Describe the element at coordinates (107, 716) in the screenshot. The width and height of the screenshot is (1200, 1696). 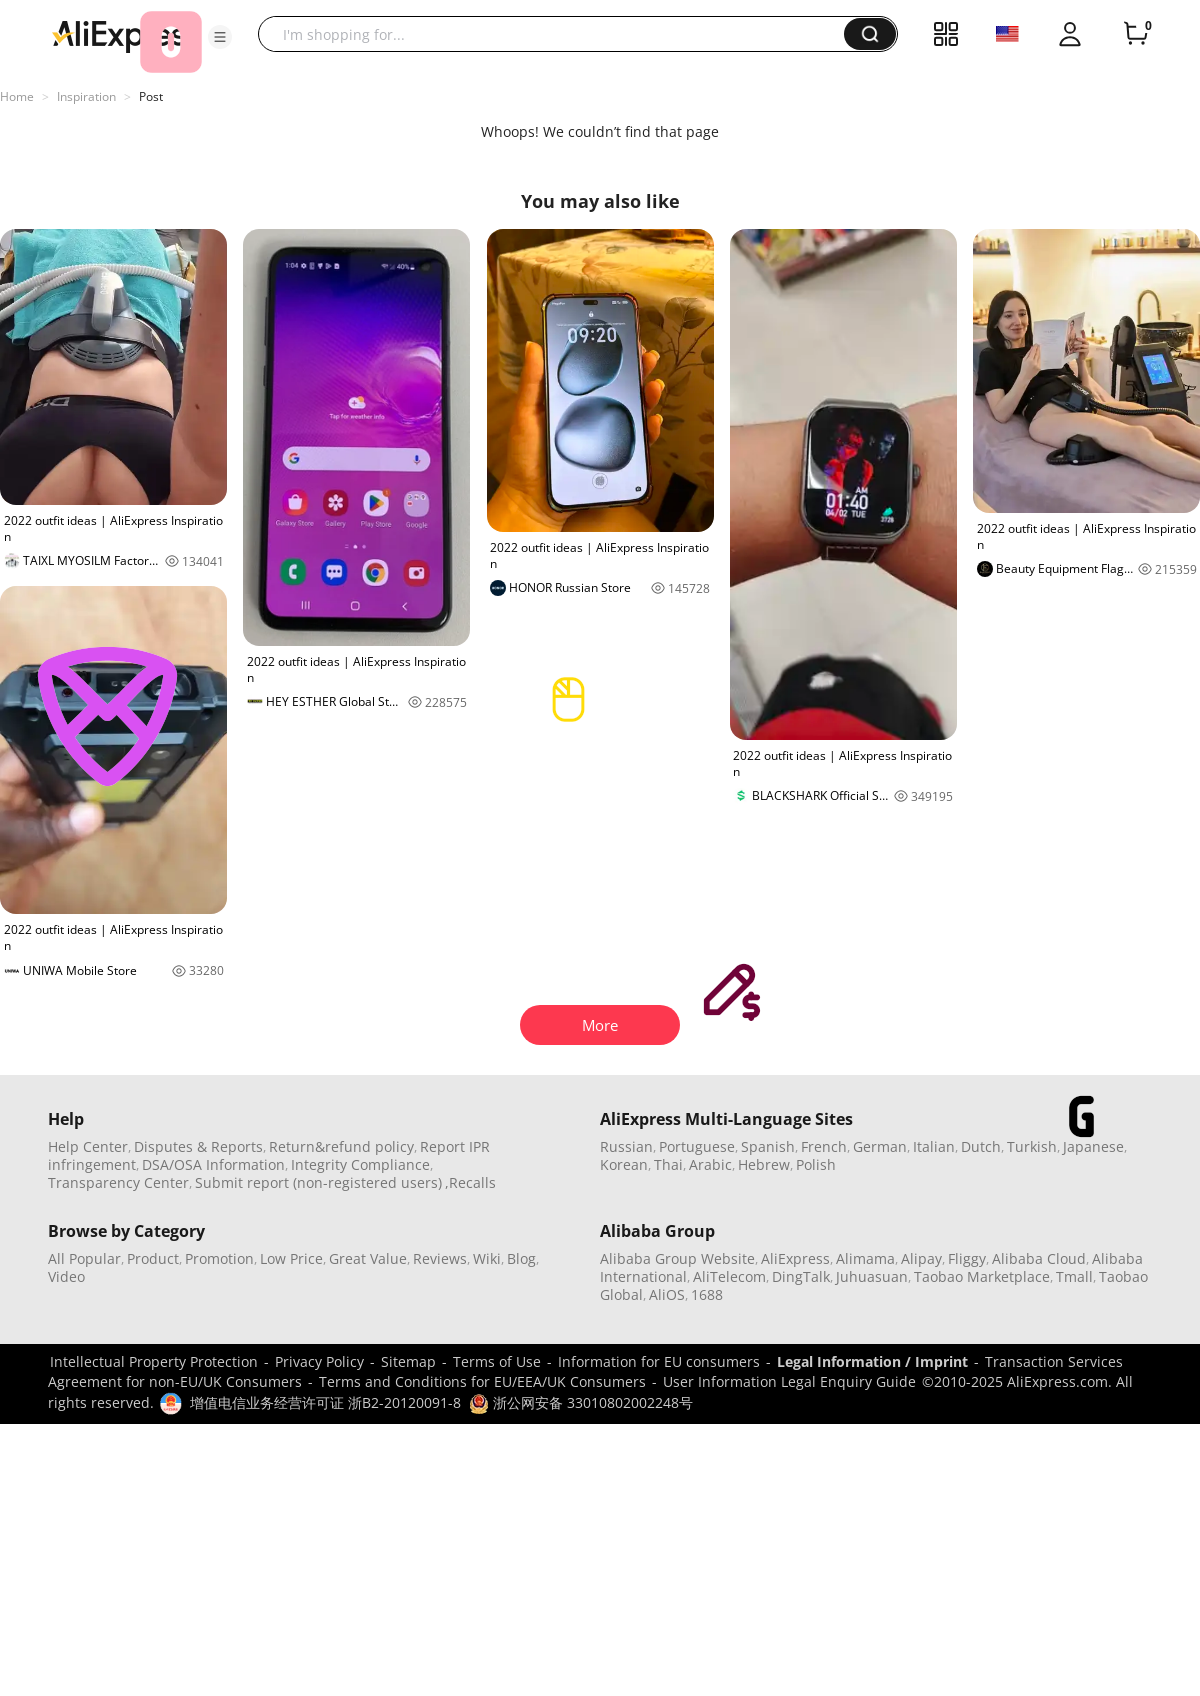
I see `open ctemplar secure email service` at that location.